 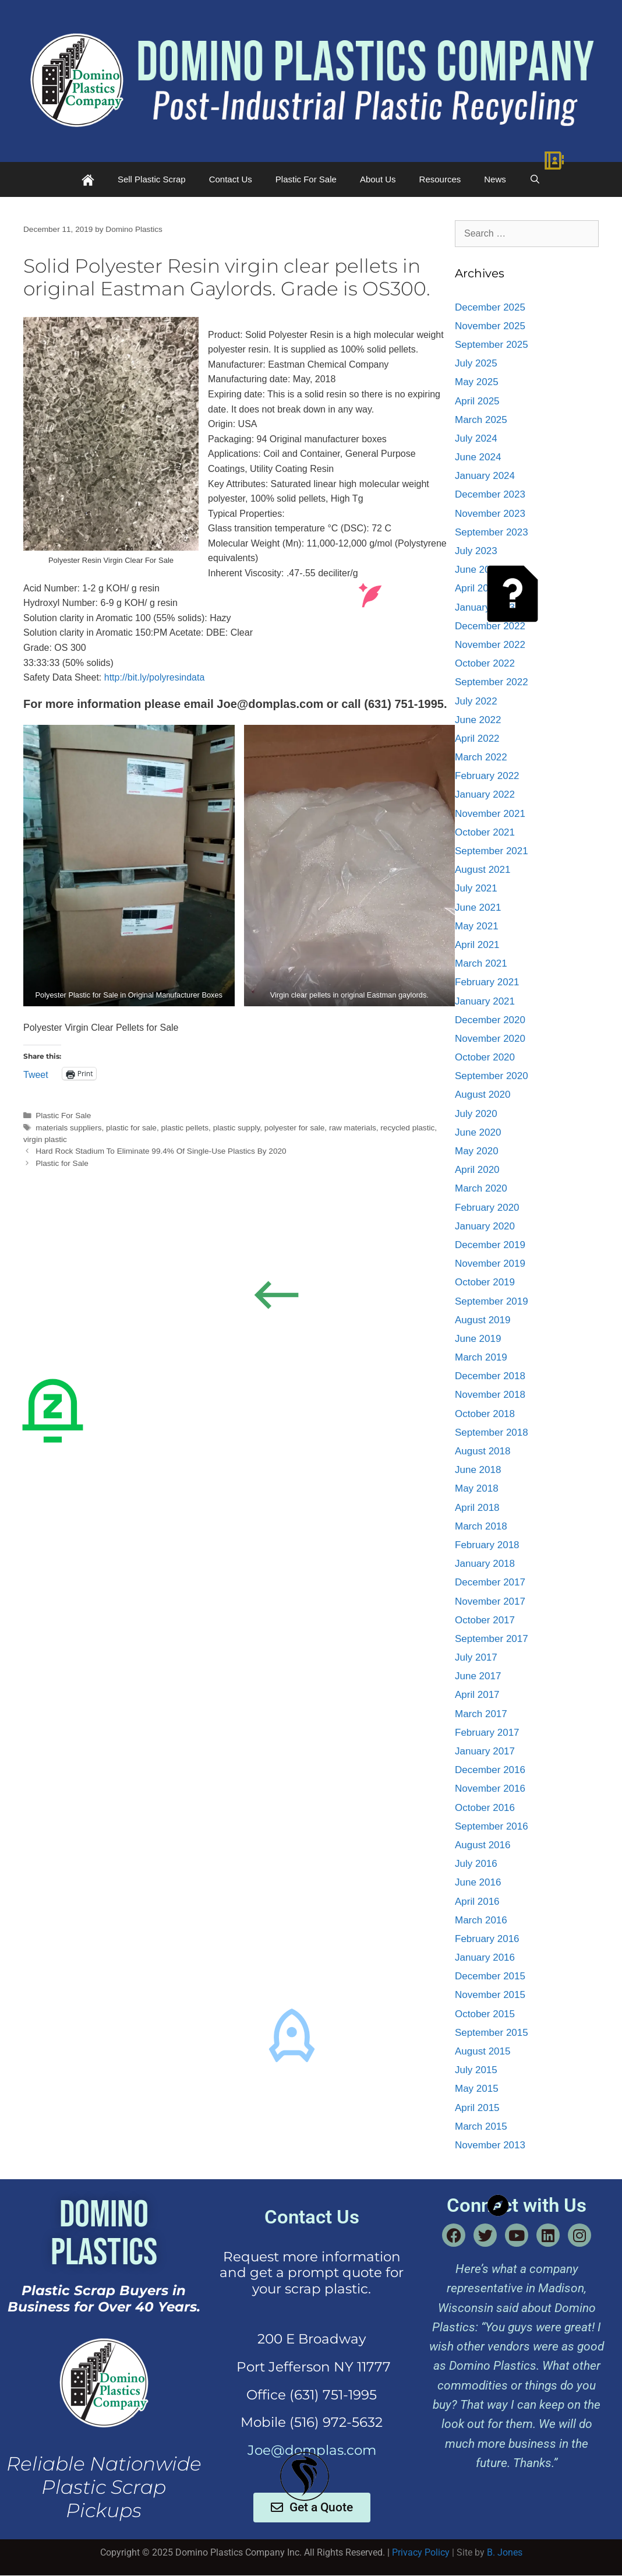 I want to click on unknown or unrecognized file type, so click(x=513, y=594).